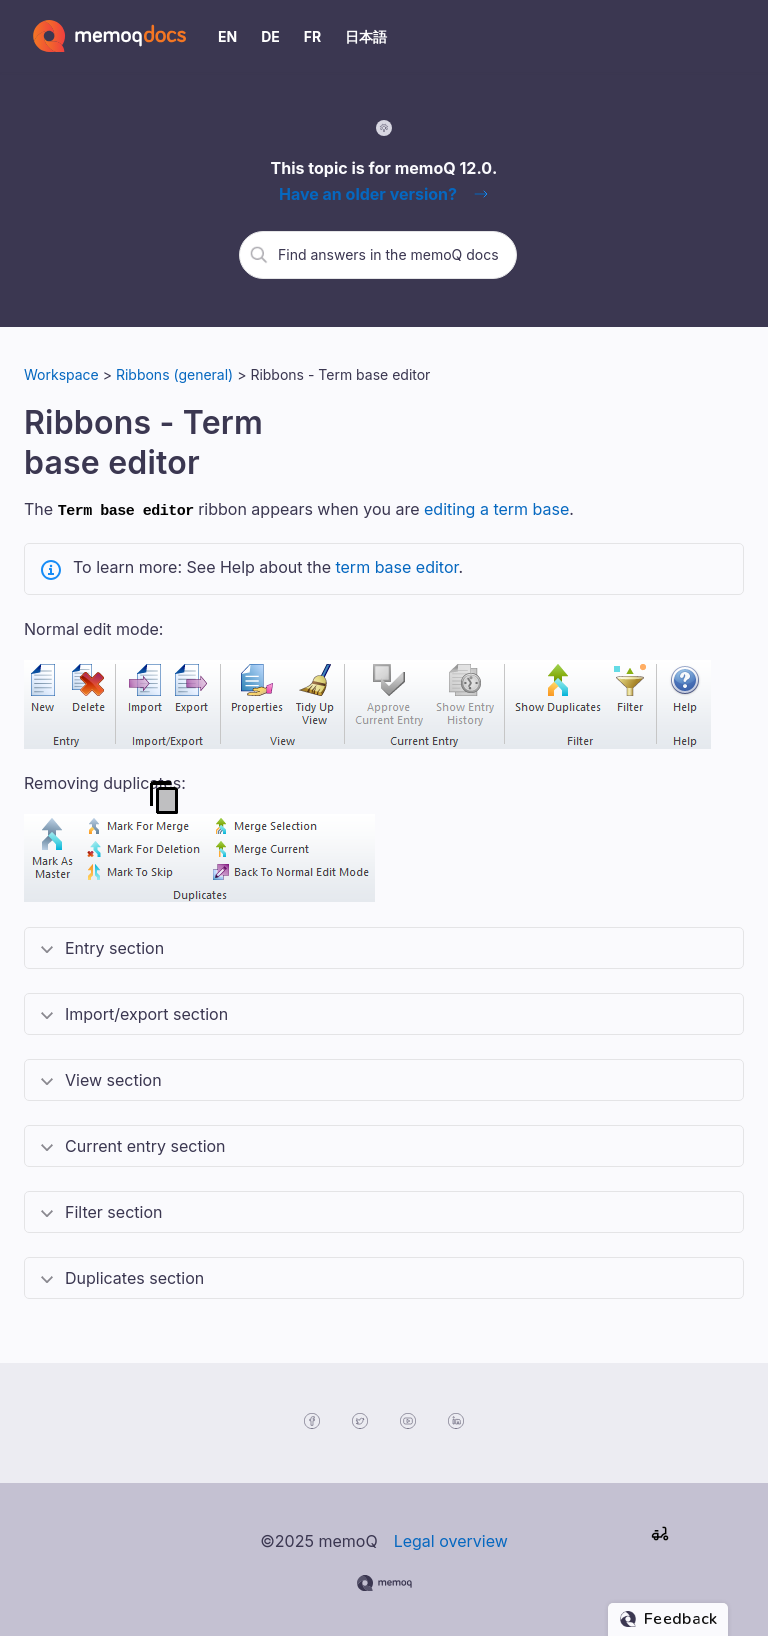 The height and width of the screenshot is (1636, 768). What do you see at coordinates (165, 798) in the screenshot?
I see `copy to clipboard` at bounding box center [165, 798].